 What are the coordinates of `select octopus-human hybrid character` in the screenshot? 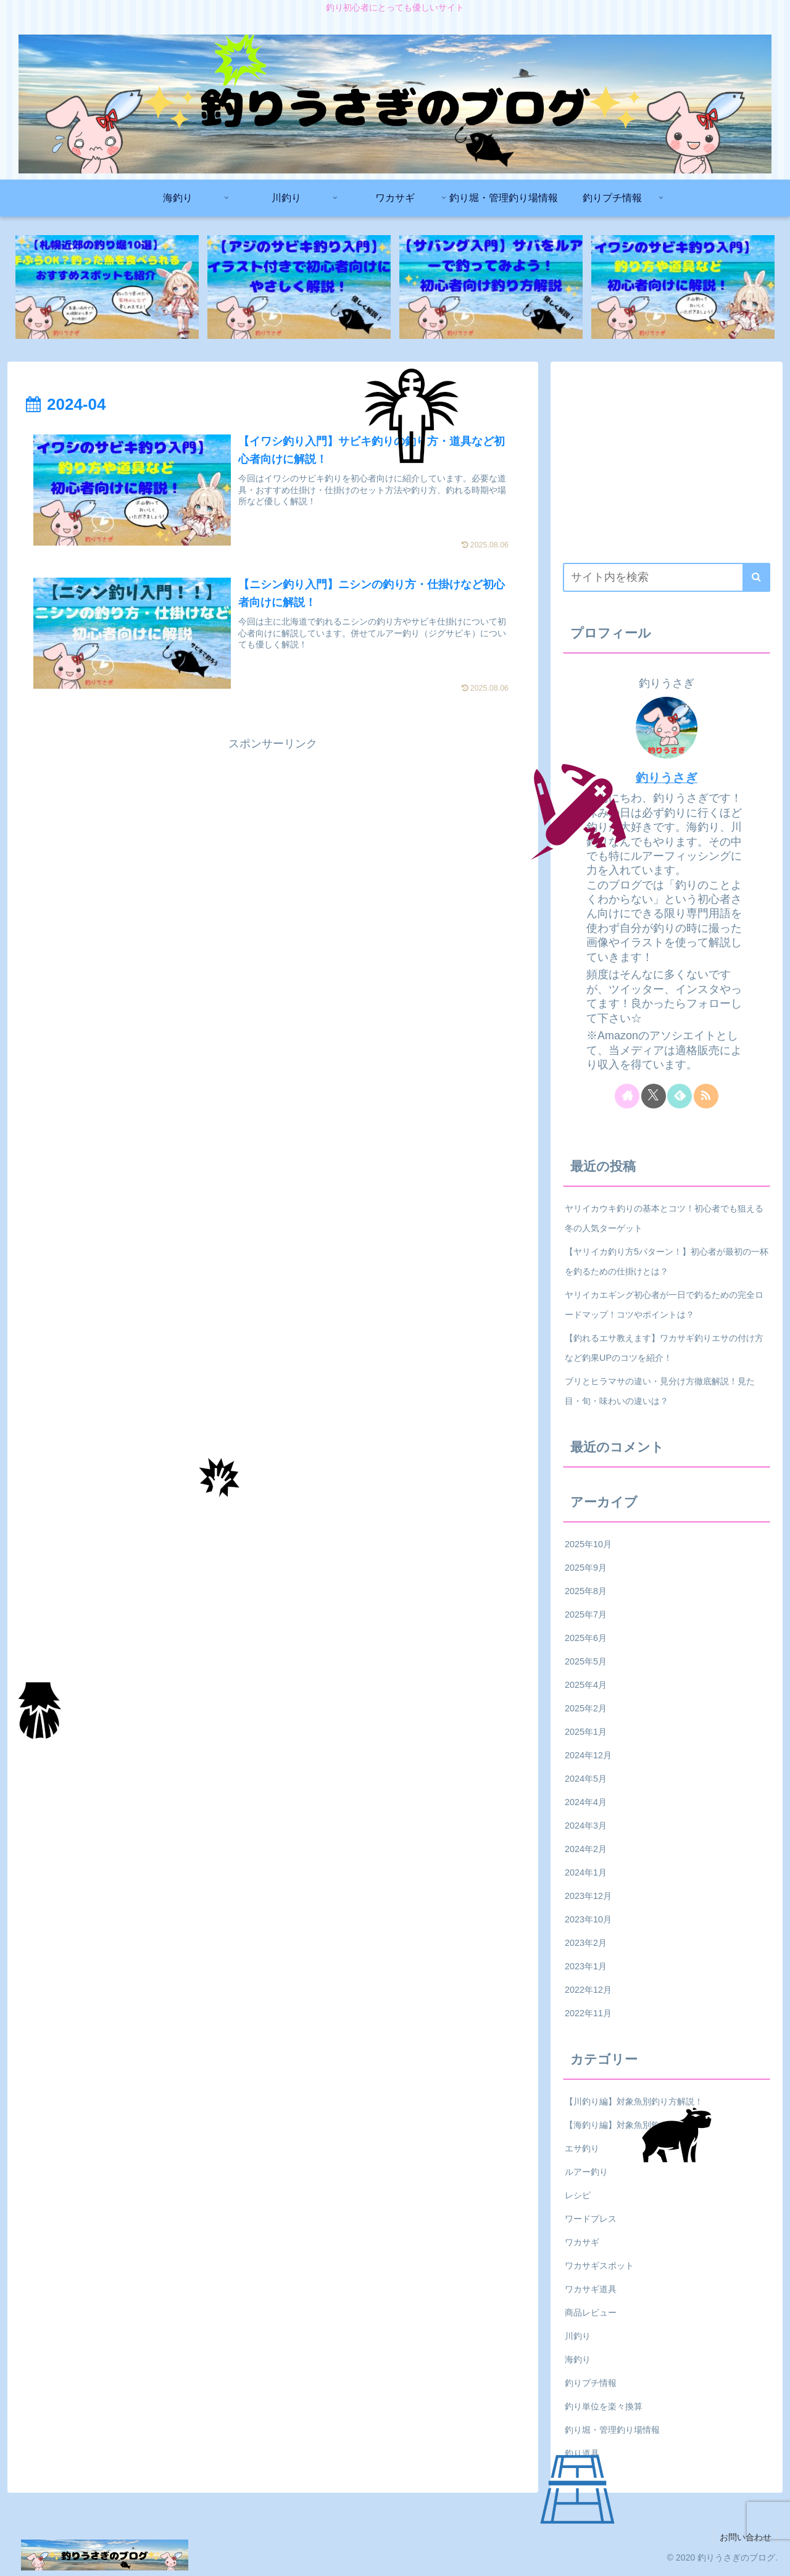 It's located at (411, 415).